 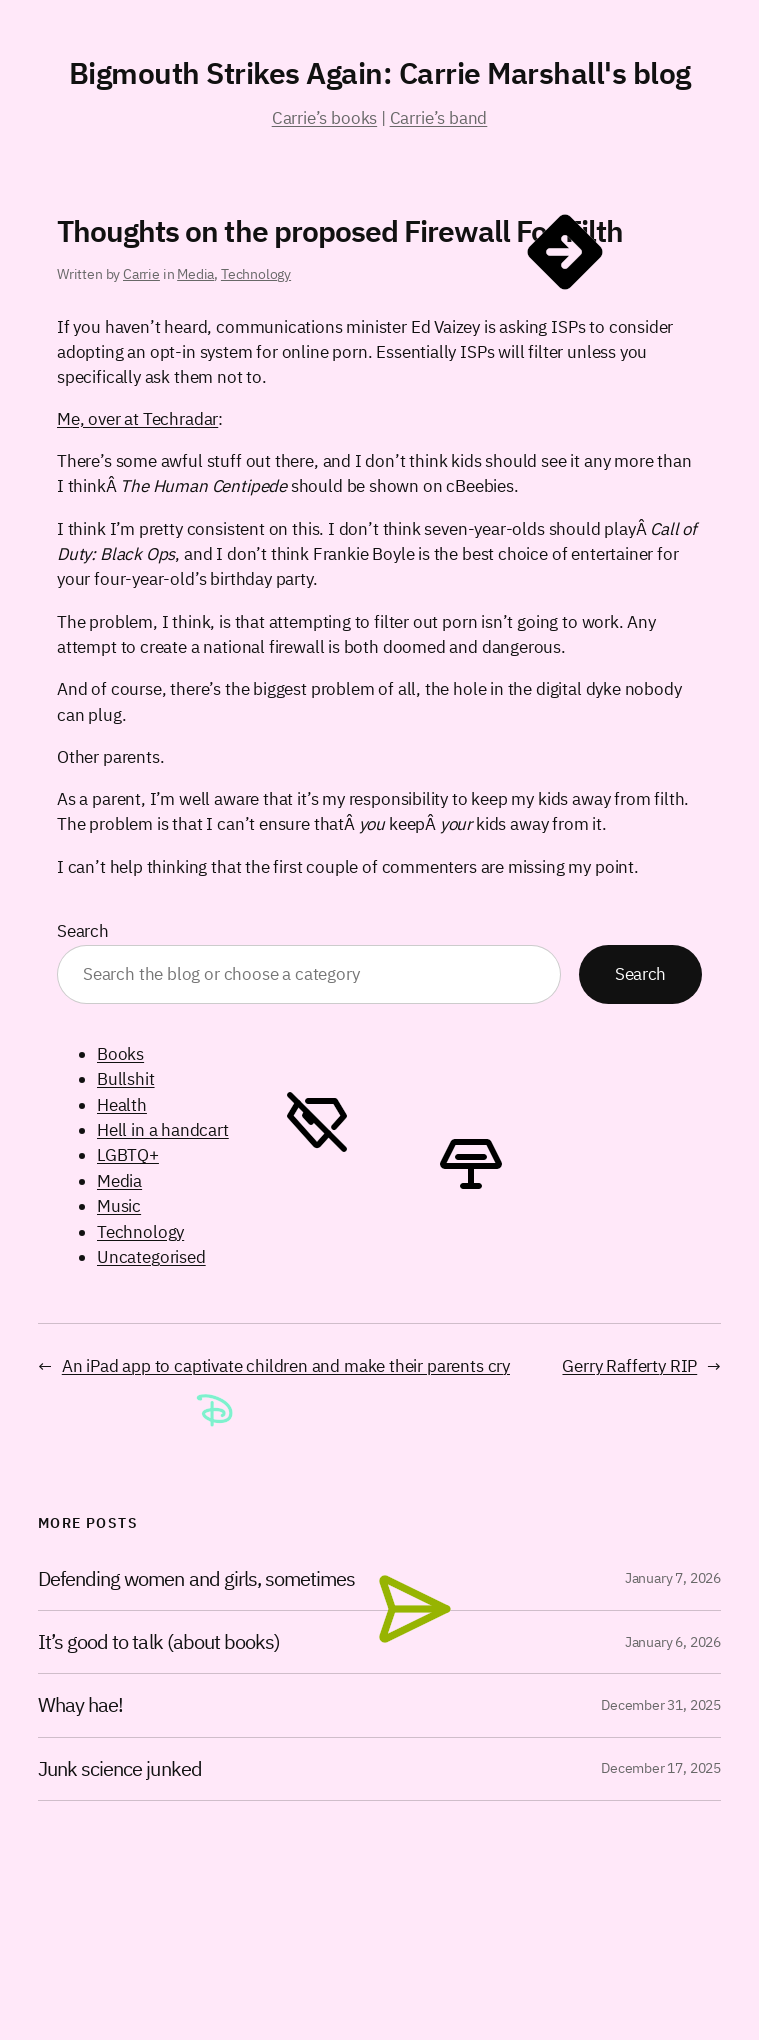 What do you see at coordinates (565, 252) in the screenshot?
I see `navigate to next step or section` at bounding box center [565, 252].